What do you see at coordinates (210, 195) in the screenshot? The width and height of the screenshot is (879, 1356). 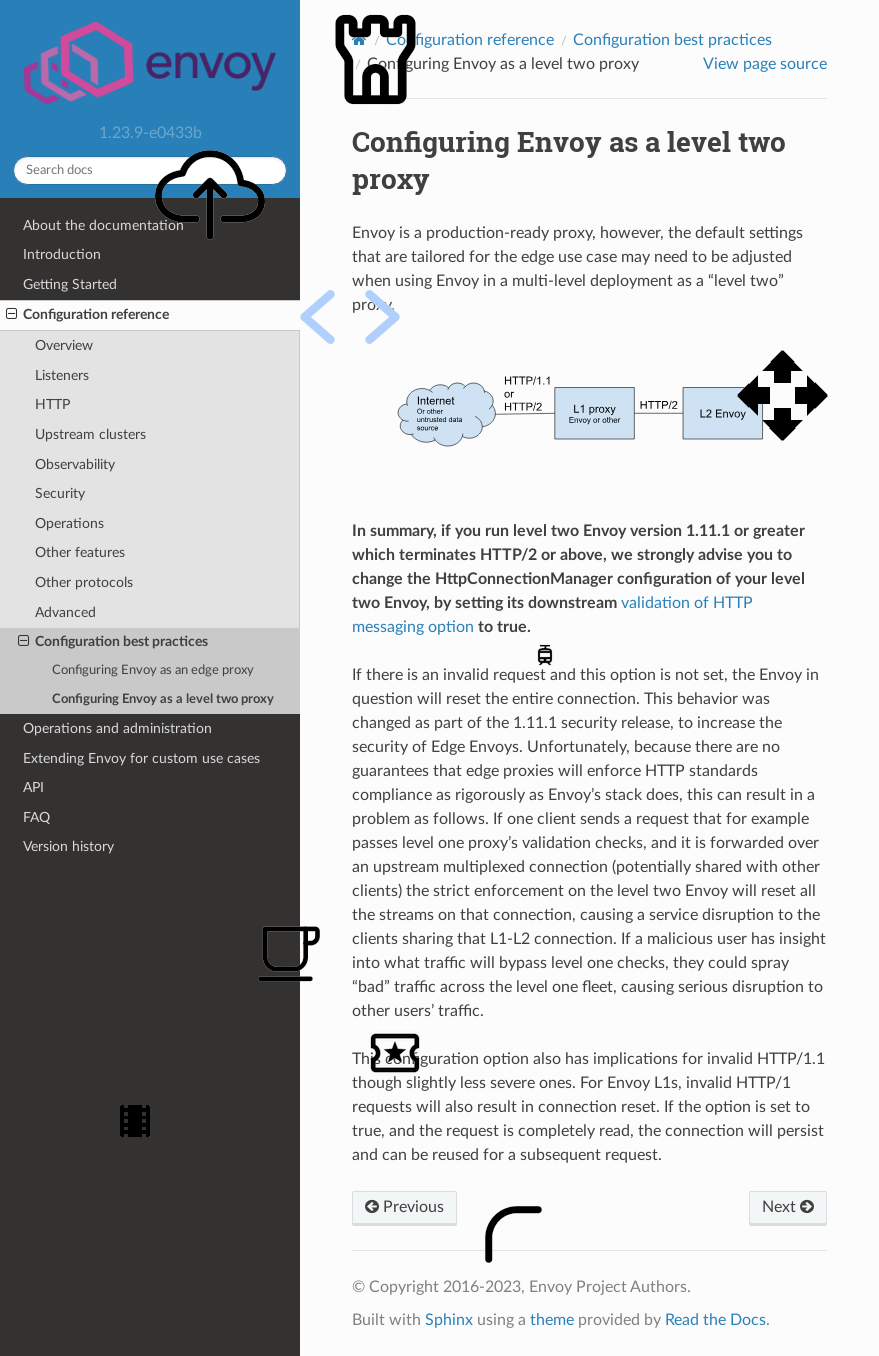 I see `upload a file to cloud storage` at bounding box center [210, 195].